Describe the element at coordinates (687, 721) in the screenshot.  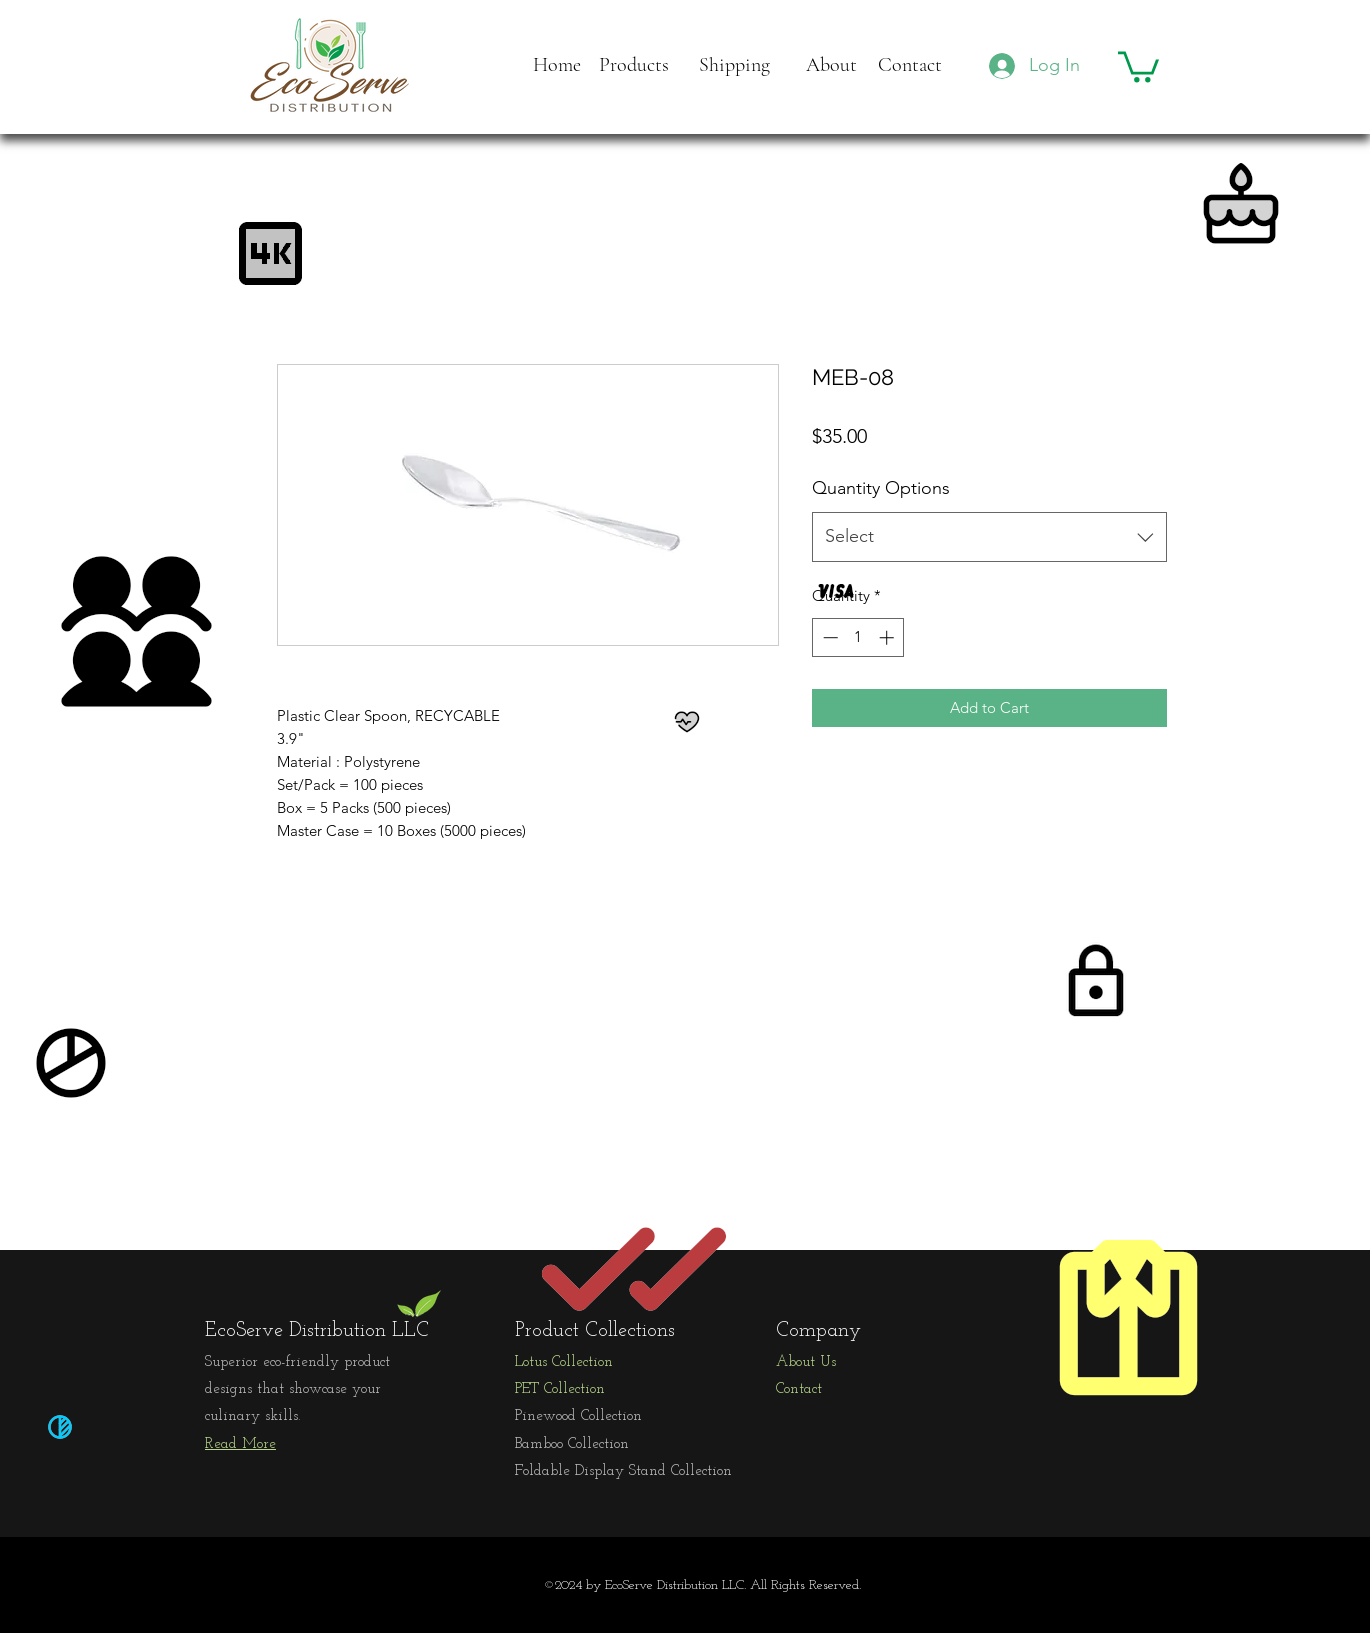
I see `view health or fitness metrics` at that location.